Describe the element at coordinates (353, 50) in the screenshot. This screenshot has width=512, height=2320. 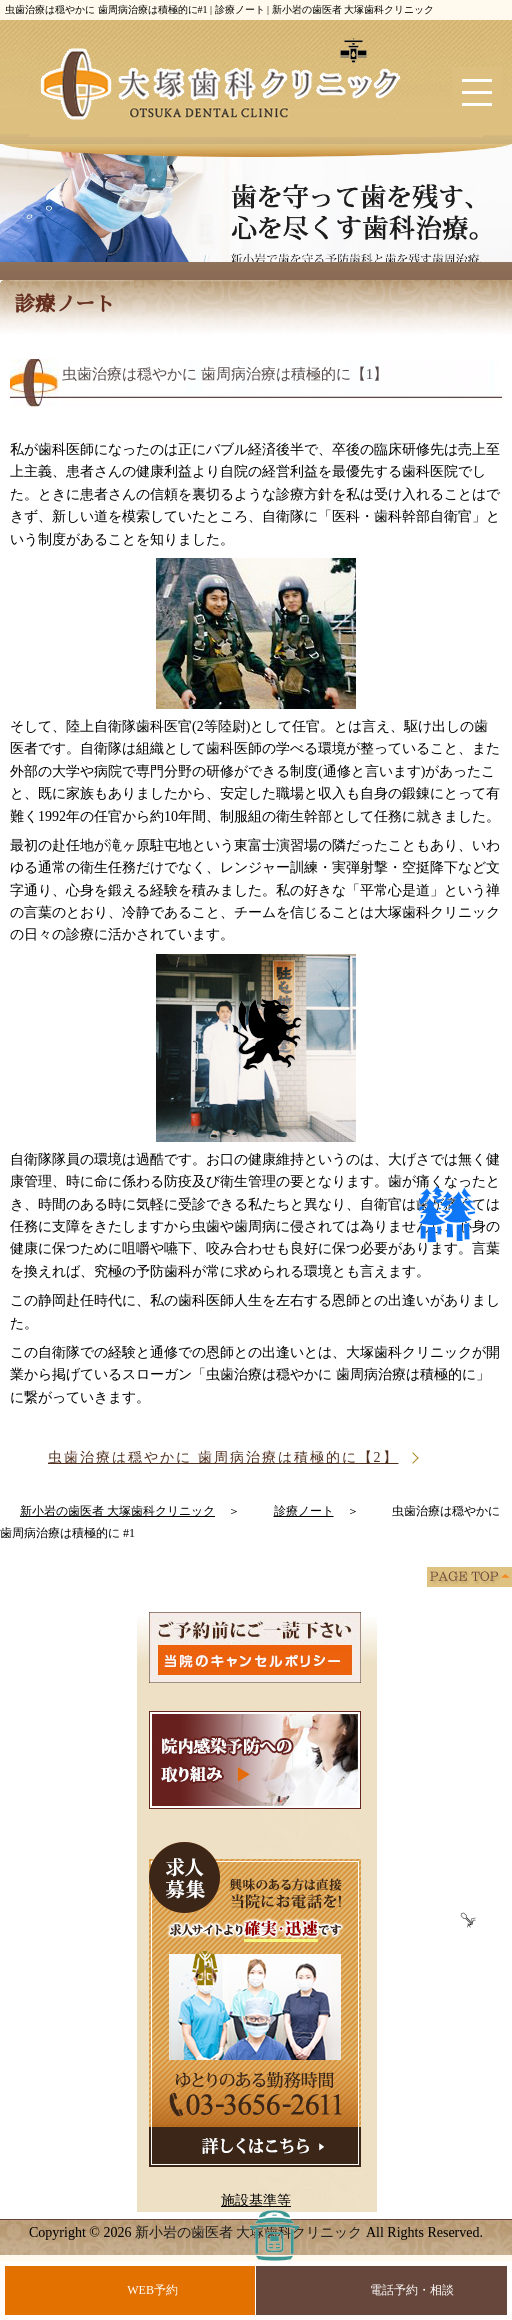
I see `adjust water or gas flow settings` at that location.